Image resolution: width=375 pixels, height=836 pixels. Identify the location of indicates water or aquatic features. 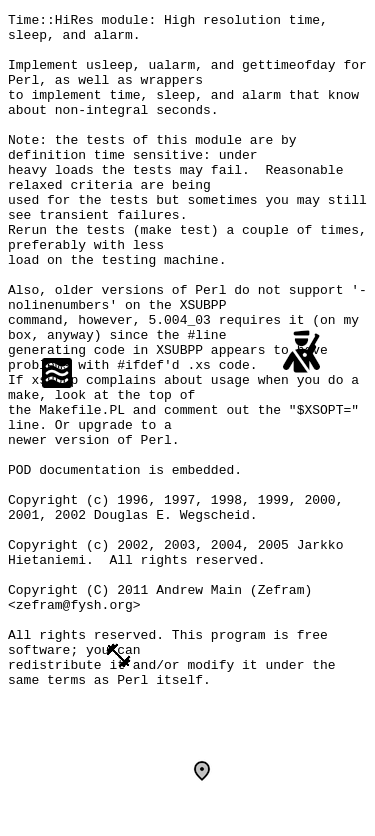
(57, 373).